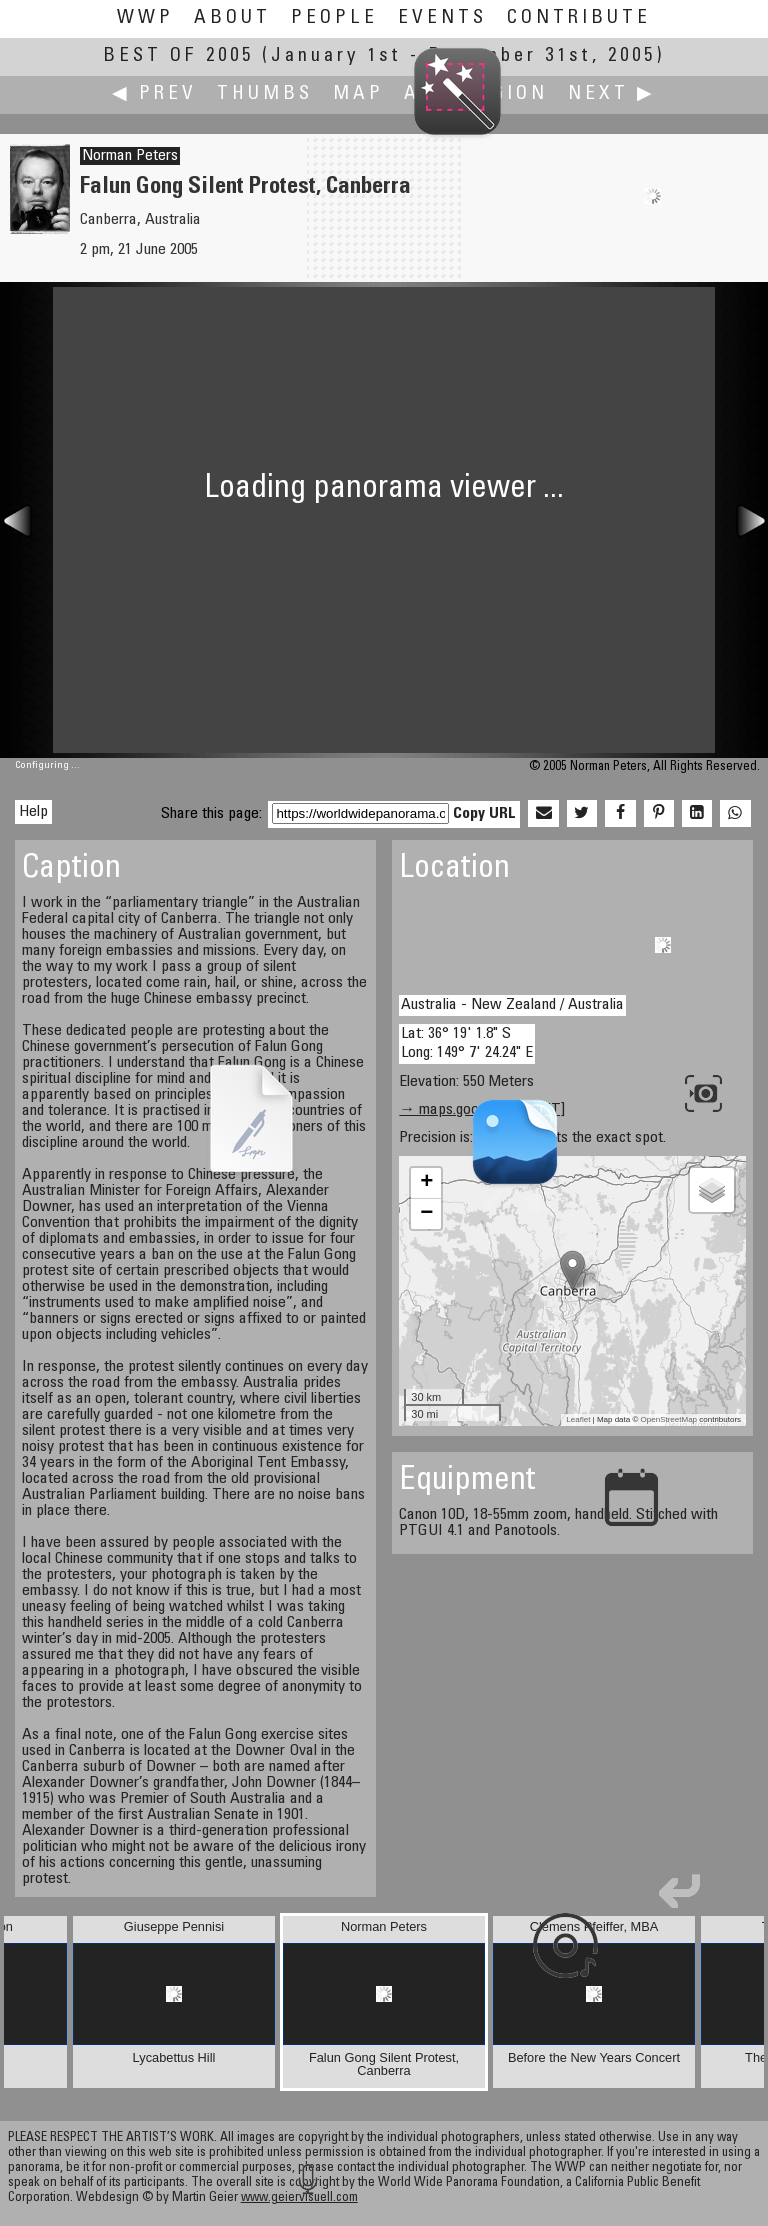  What do you see at coordinates (703, 1093) in the screenshot?
I see `start screen recording with Kooha` at bounding box center [703, 1093].